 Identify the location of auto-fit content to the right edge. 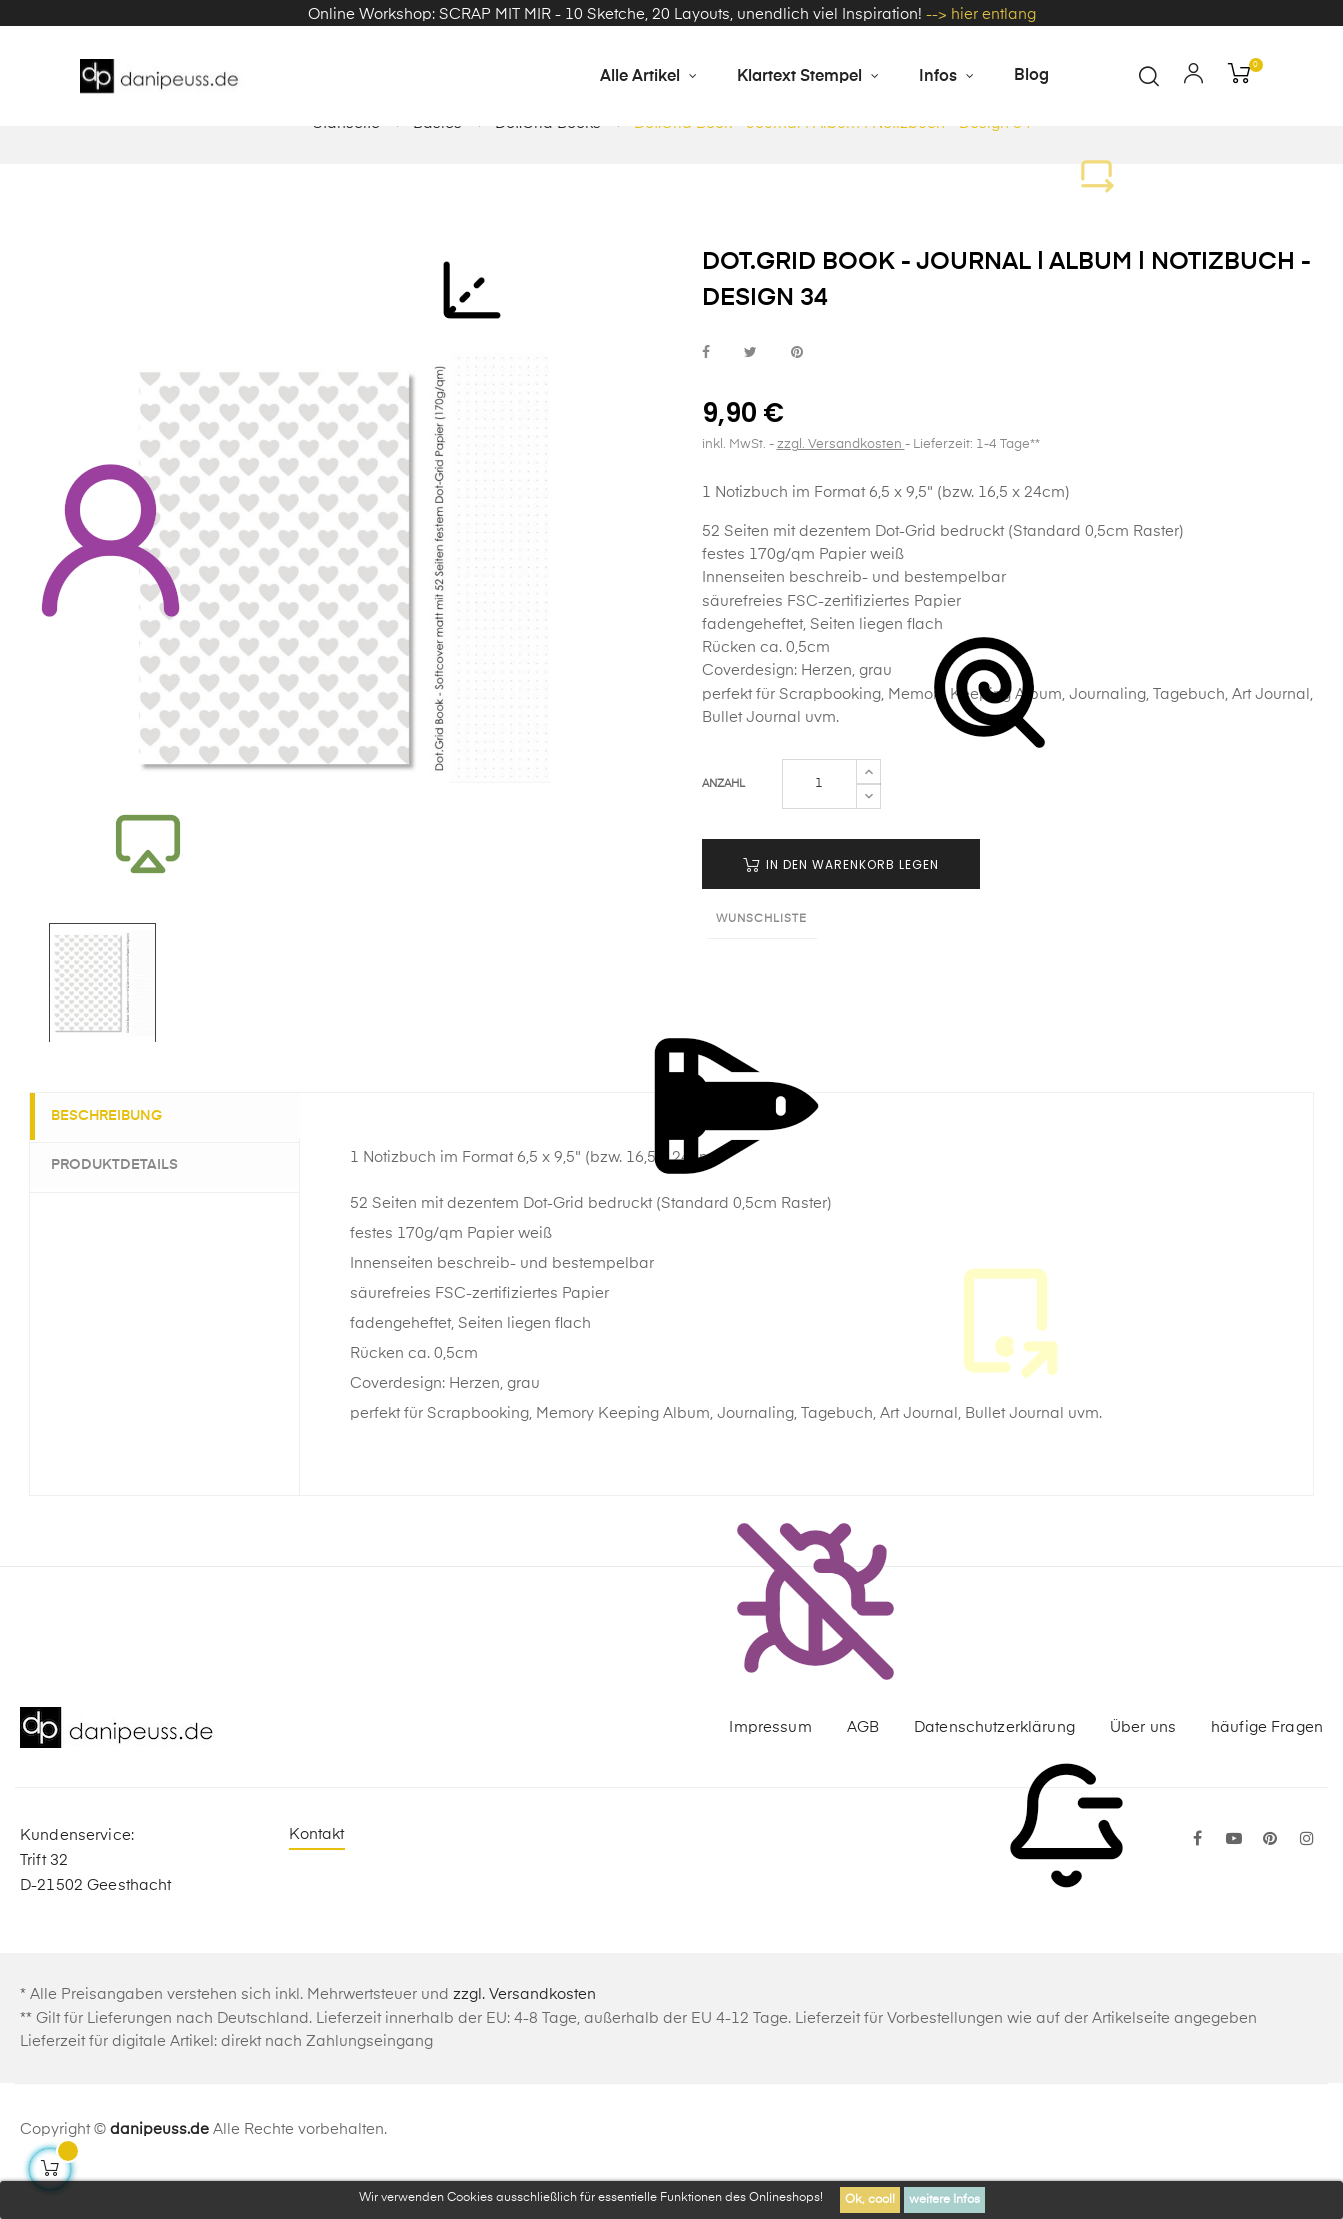
(1096, 175).